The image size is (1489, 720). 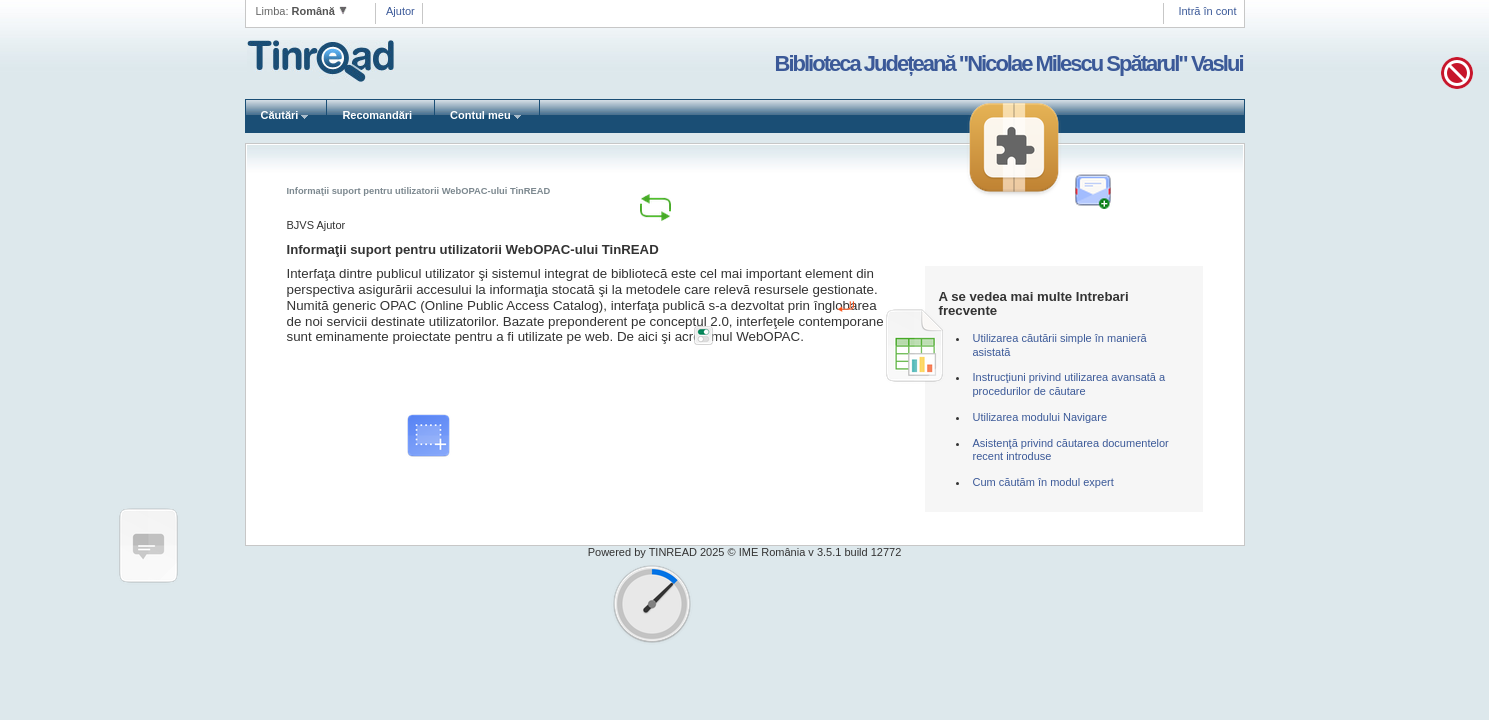 I want to click on system add-on or plugin file, so click(x=1014, y=149).